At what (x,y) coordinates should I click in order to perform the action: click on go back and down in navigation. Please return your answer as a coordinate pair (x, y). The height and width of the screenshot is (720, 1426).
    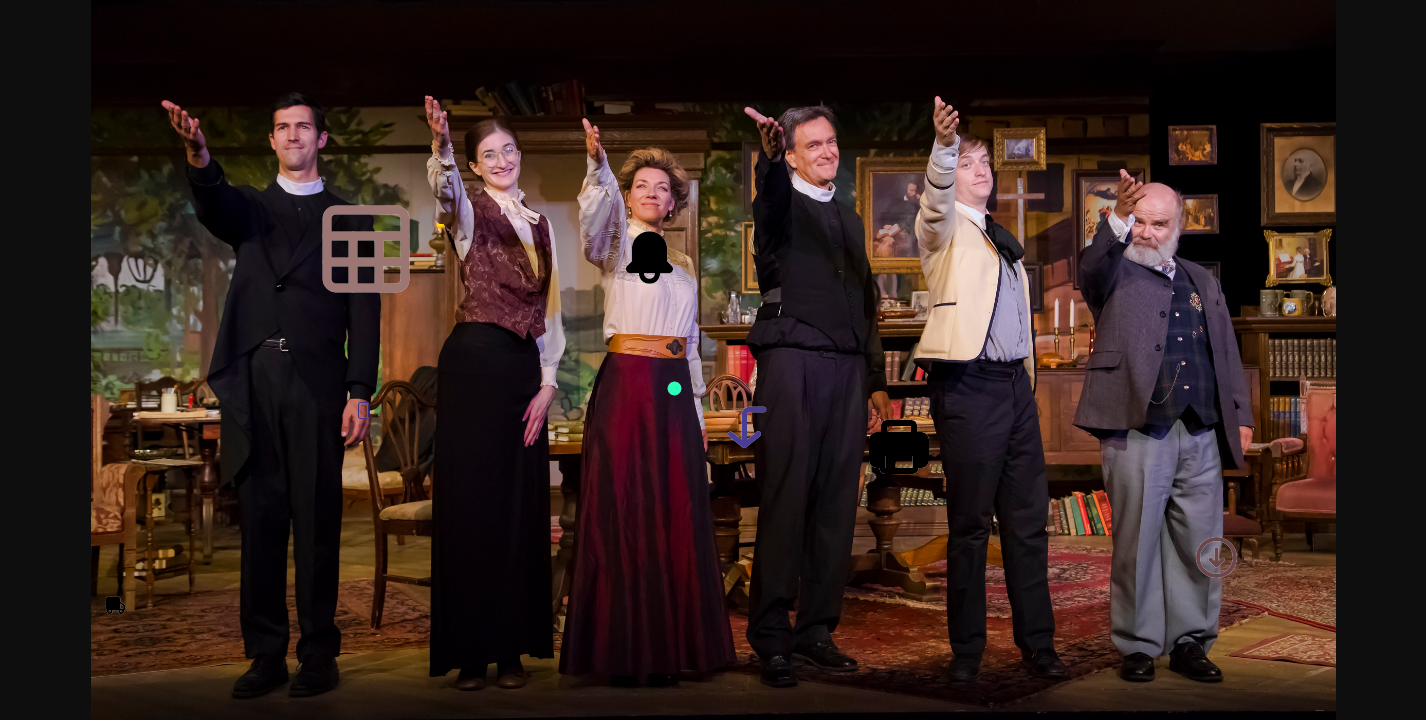
    Looking at the image, I should click on (747, 426).